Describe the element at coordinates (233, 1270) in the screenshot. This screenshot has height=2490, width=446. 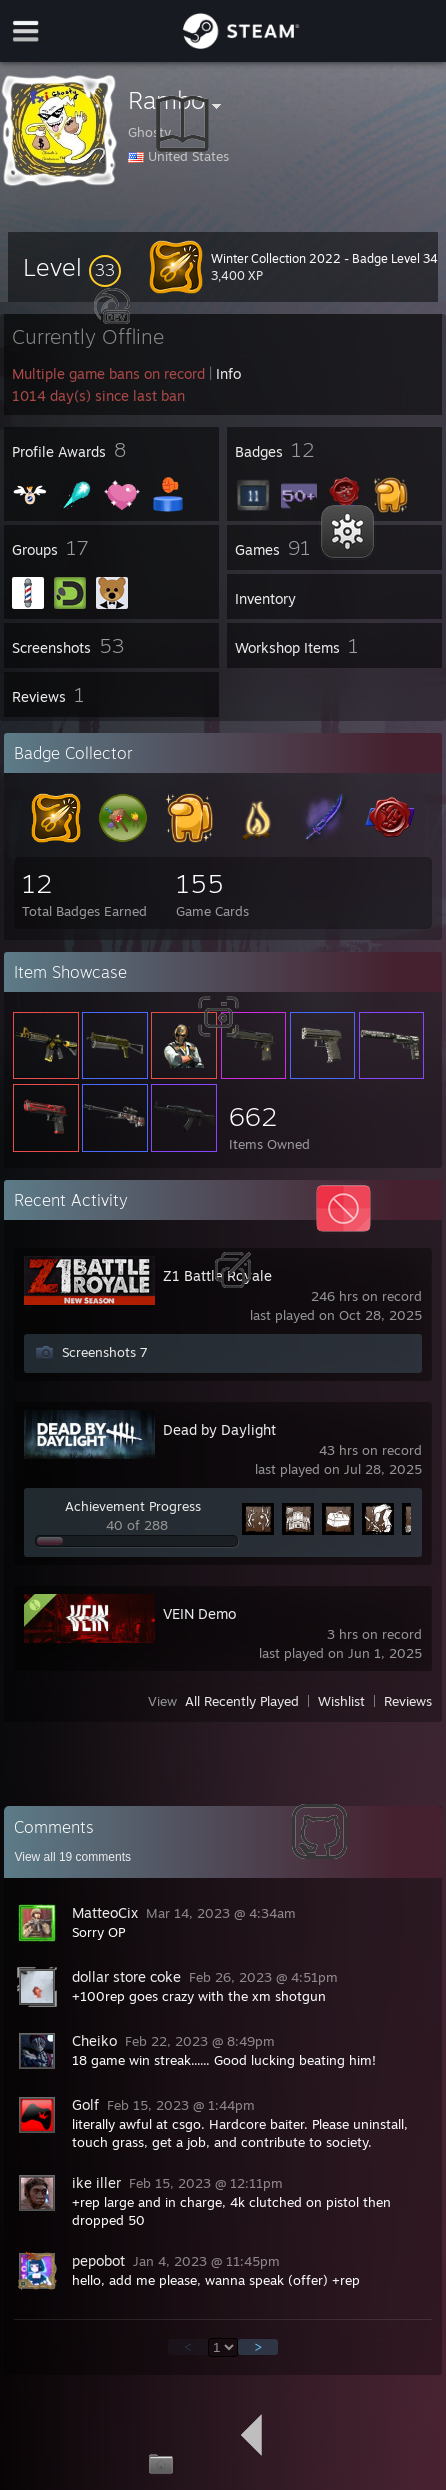
I see `open print editor application` at that location.